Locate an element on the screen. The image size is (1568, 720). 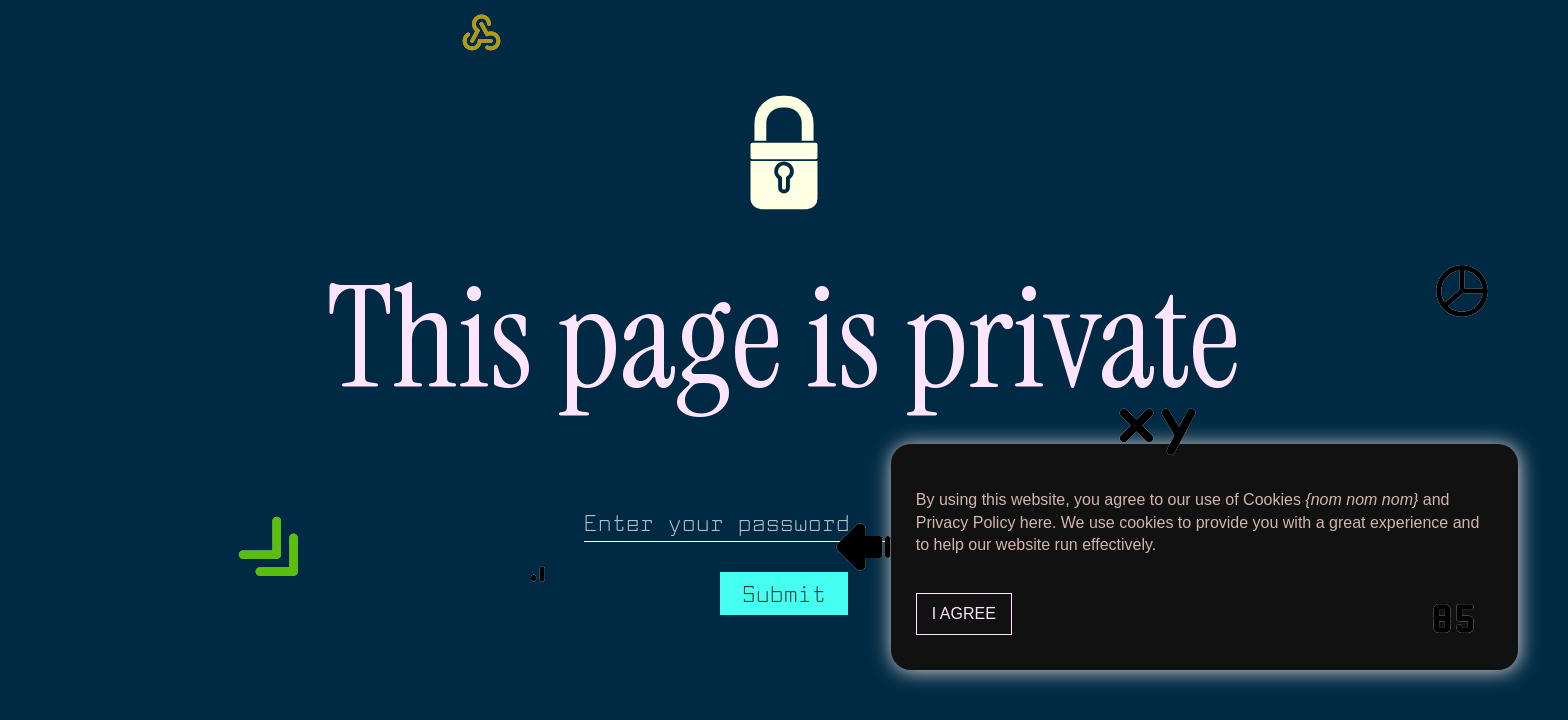
configure webhook integrations is located at coordinates (481, 31).